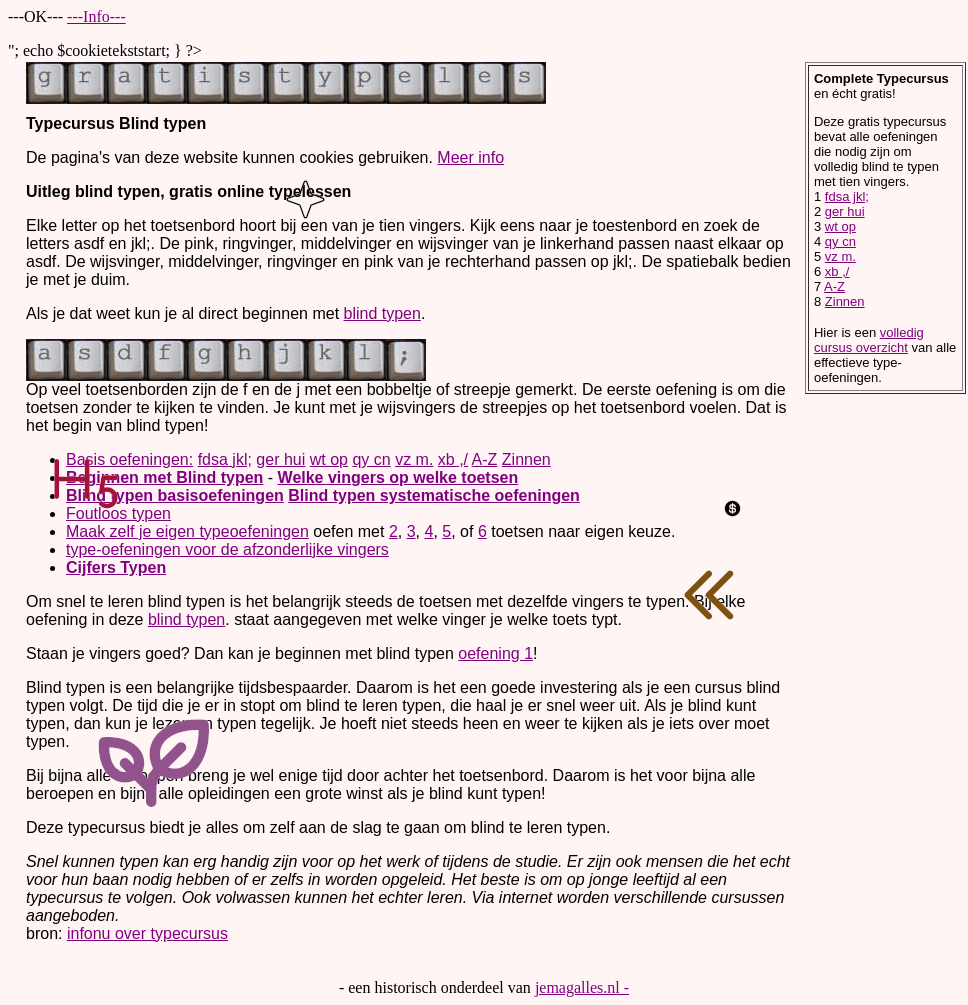 The width and height of the screenshot is (968, 1005). I want to click on access garden or plant care features, so click(153, 758).